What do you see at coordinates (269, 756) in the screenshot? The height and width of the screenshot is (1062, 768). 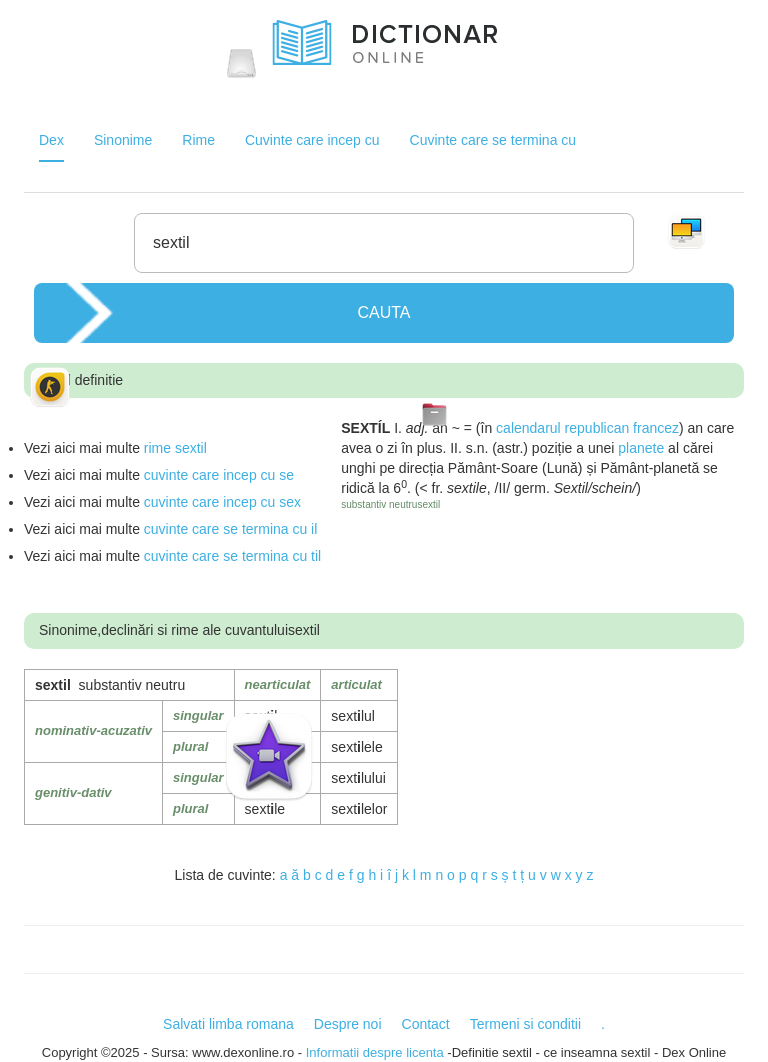 I see `open iMovie to edit videos` at bounding box center [269, 756].